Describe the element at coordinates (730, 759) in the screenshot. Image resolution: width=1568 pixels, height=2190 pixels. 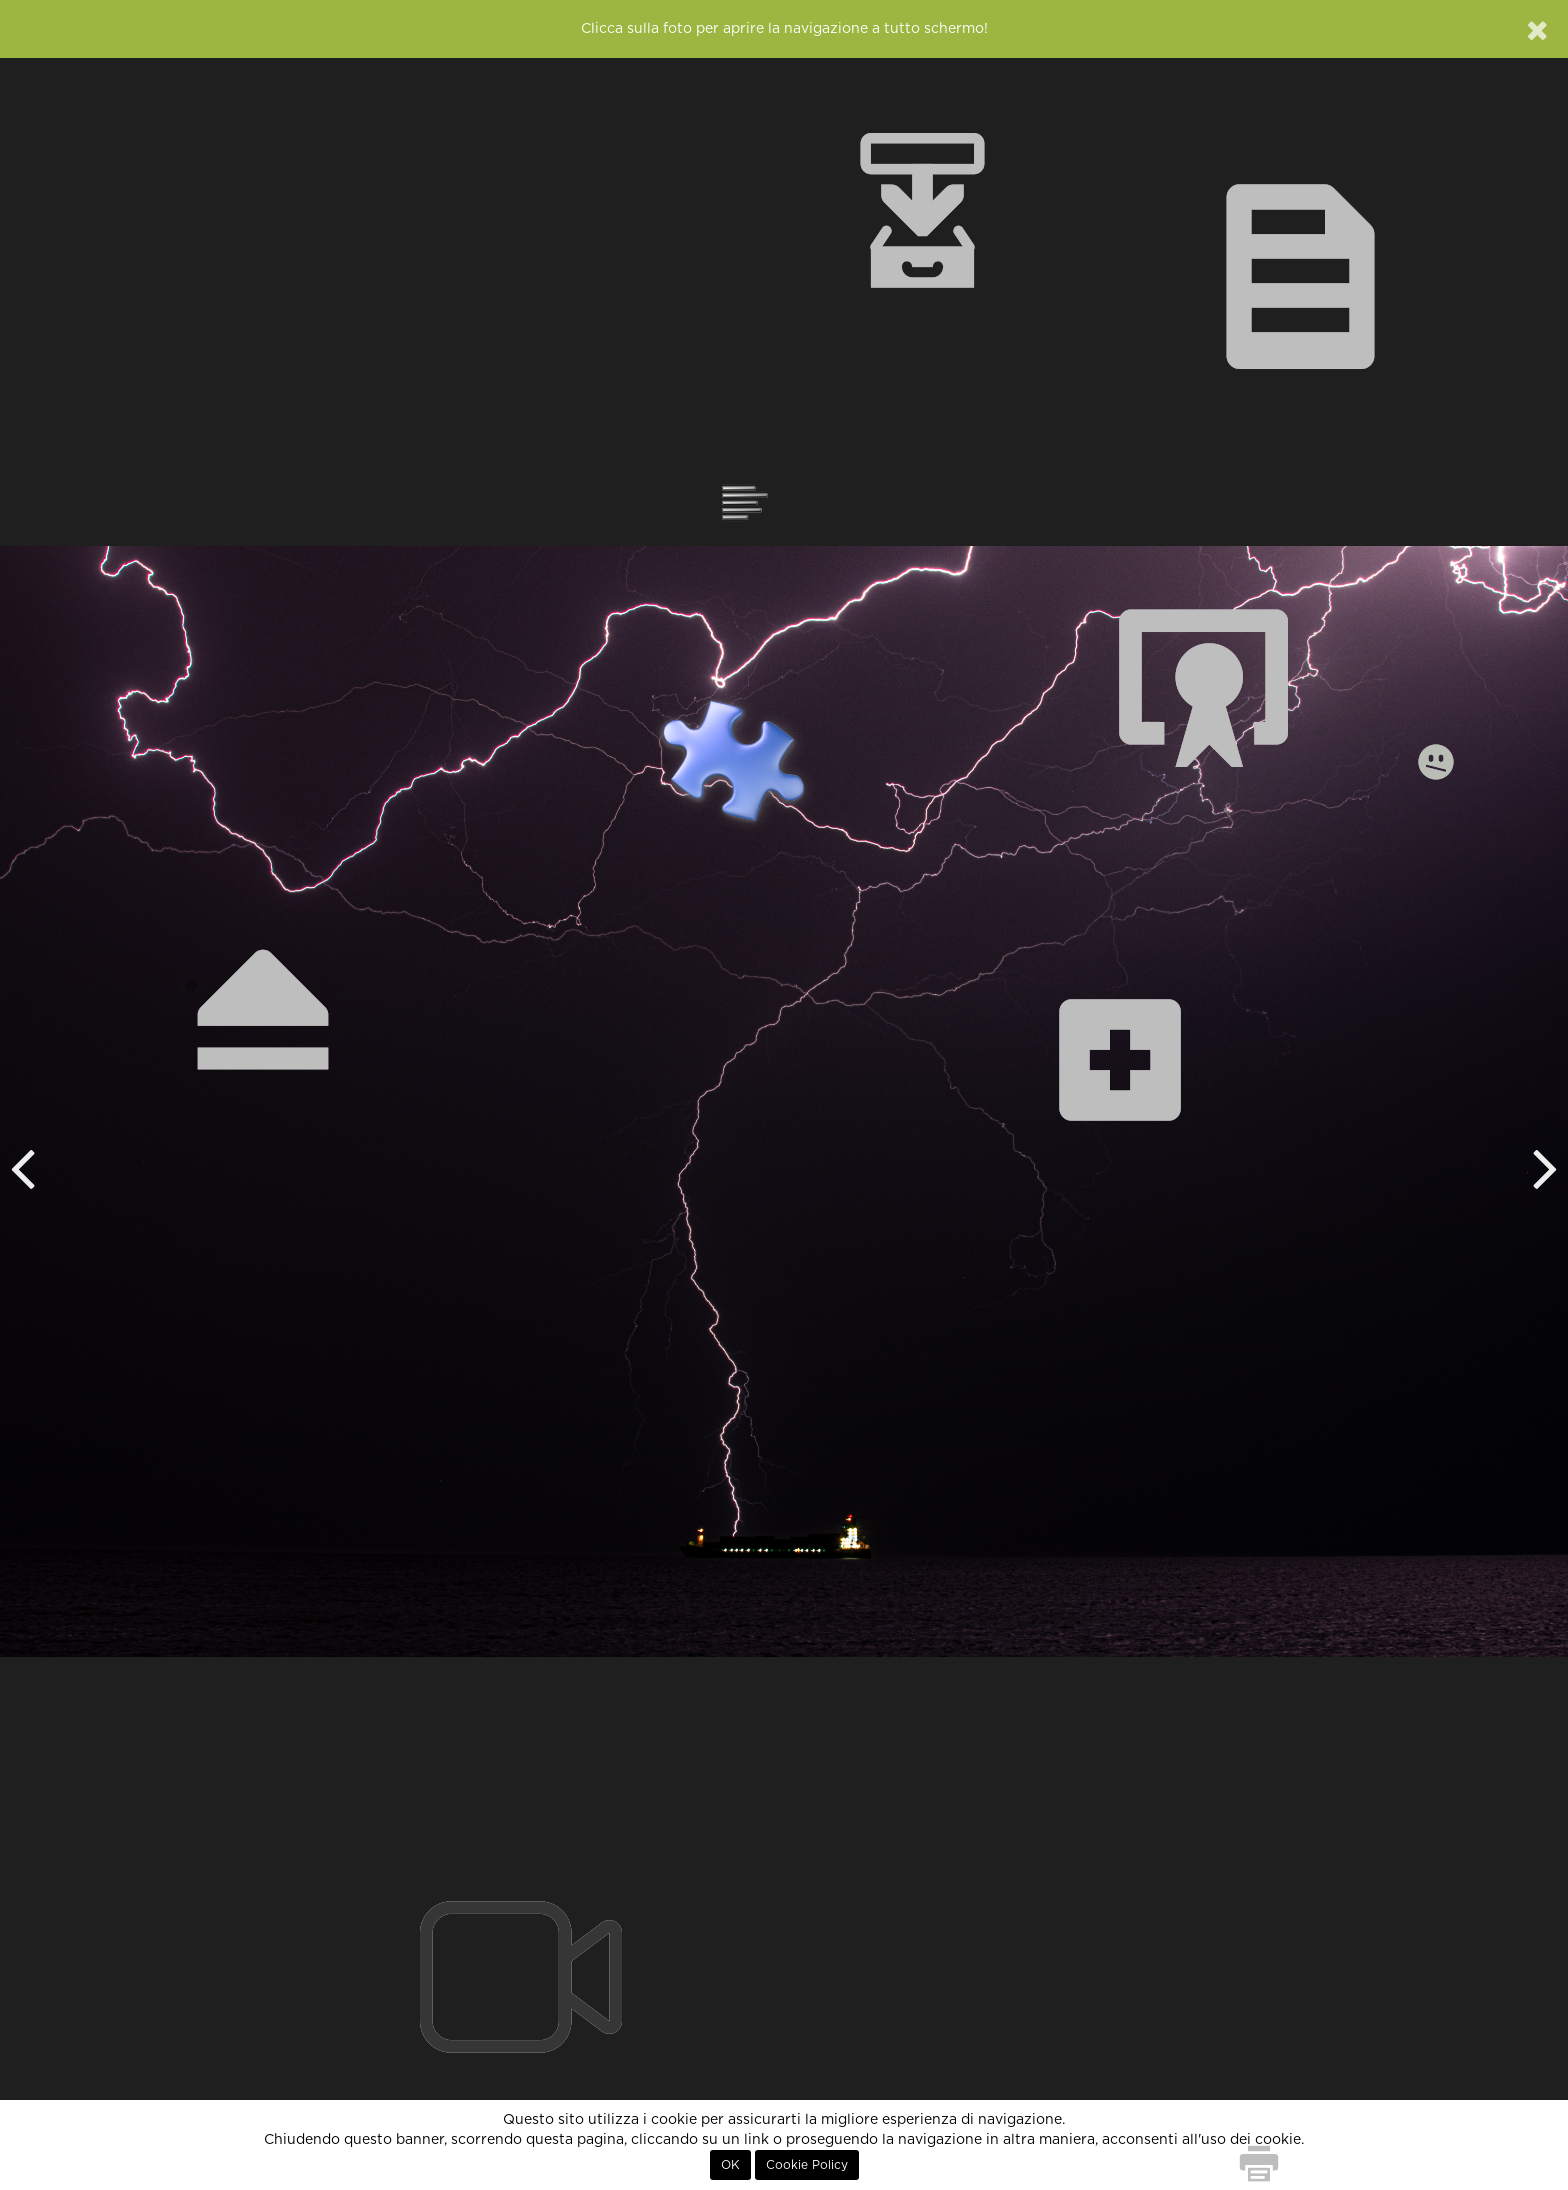
I see `indicates an add-on or plugin file type` at that location.